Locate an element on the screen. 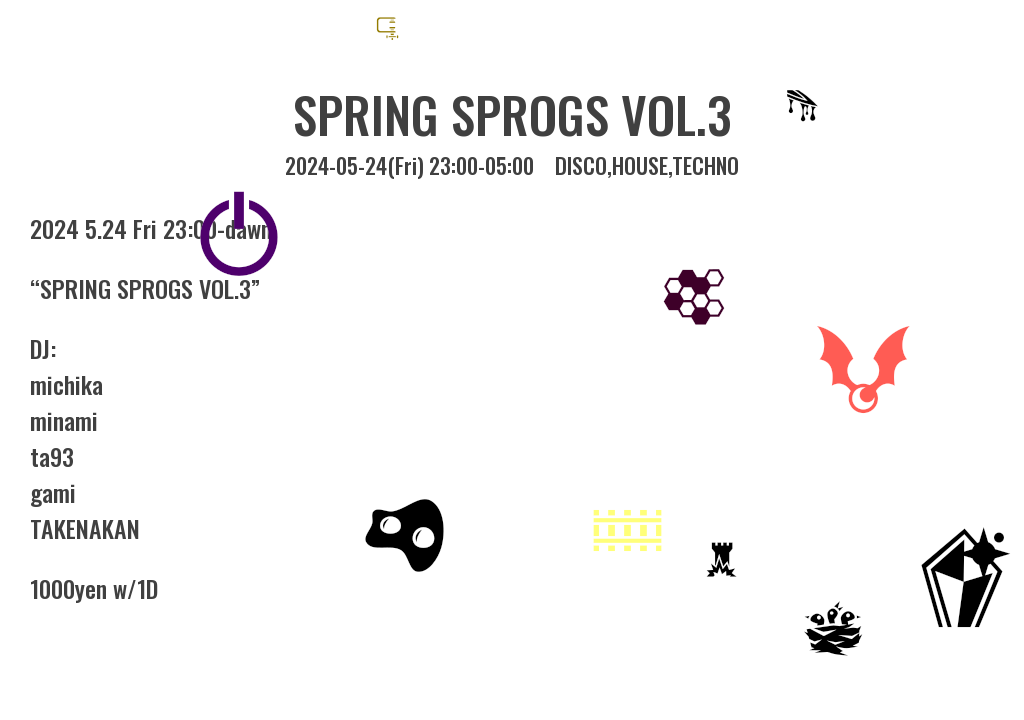 The image size is (1024, 720). access hexagonal grid or tile-based game mode is located at coordinates (694, 295).